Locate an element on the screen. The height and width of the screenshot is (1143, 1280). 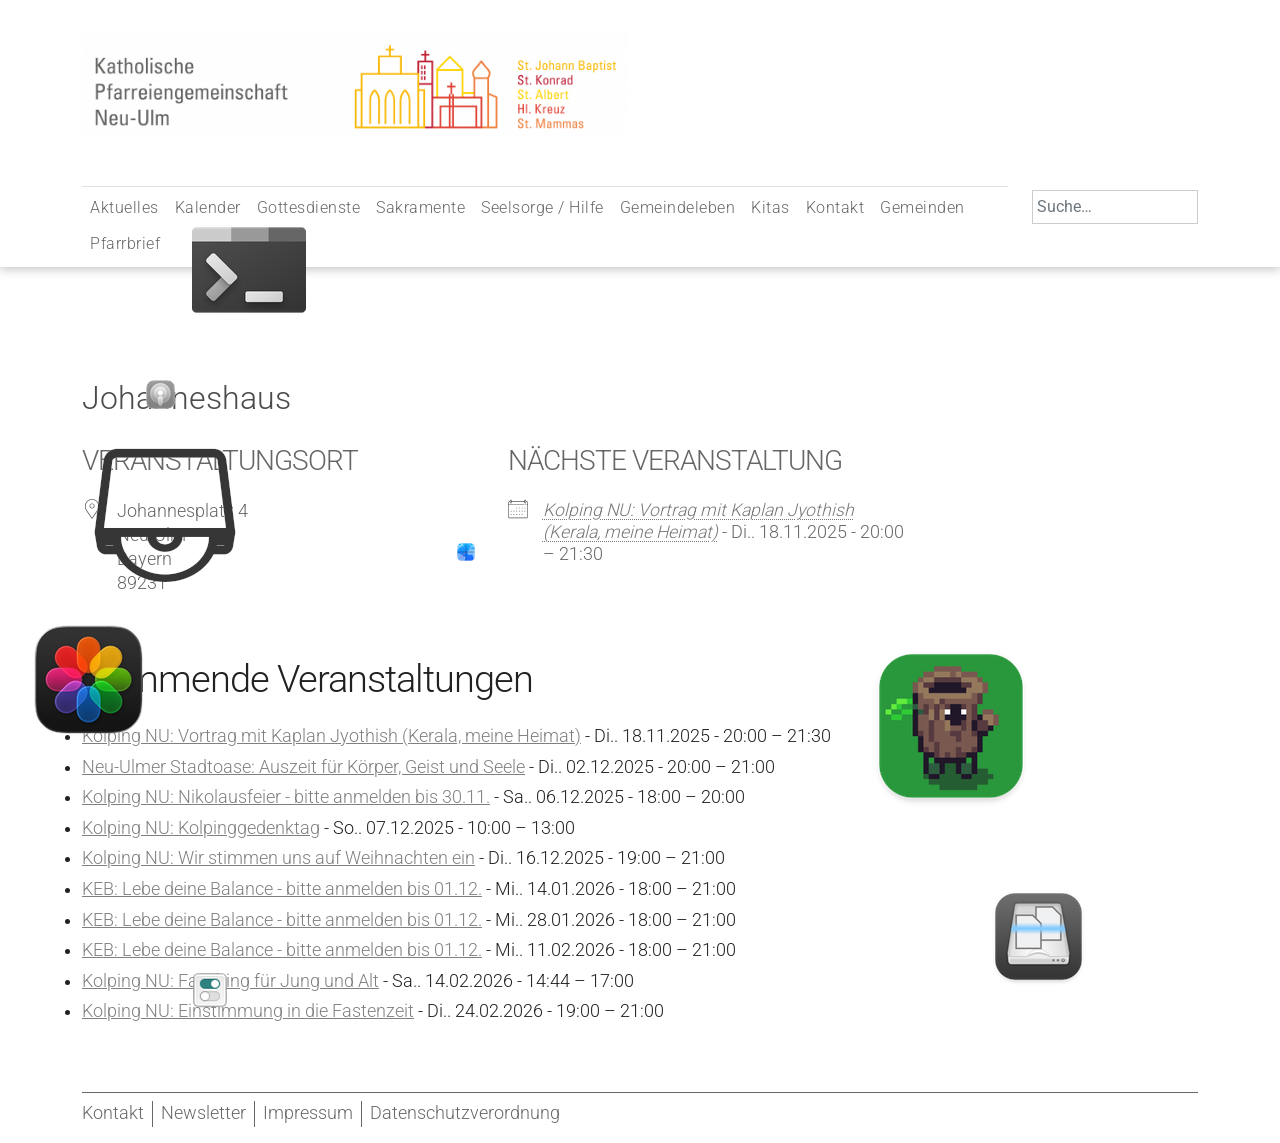
open skanpage document scanning app is located at coordinates (1038, 936).